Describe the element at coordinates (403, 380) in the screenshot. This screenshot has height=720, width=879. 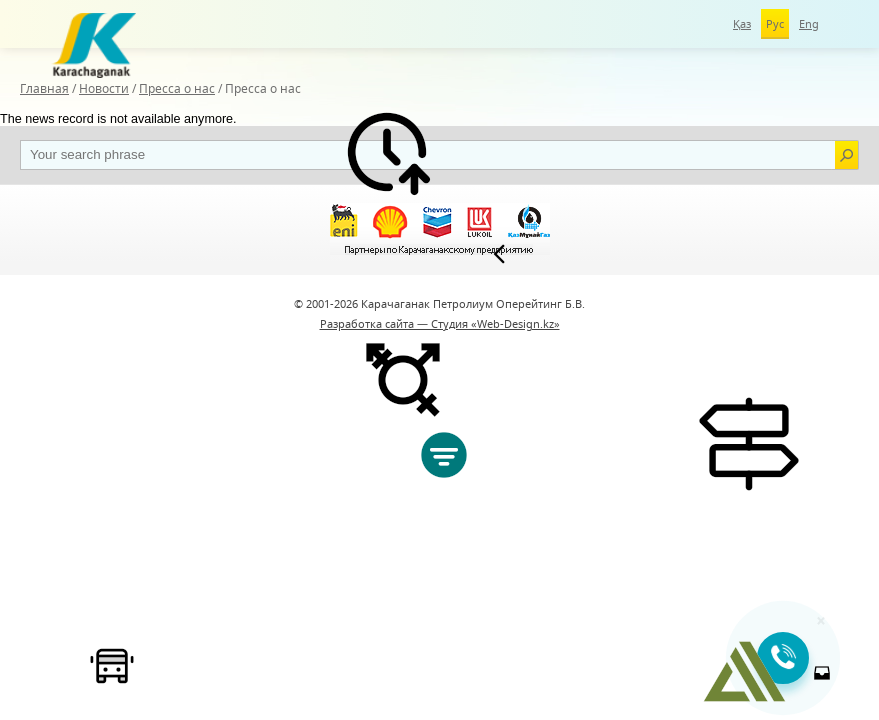
I see `select transgender as gender identity option` at that location.